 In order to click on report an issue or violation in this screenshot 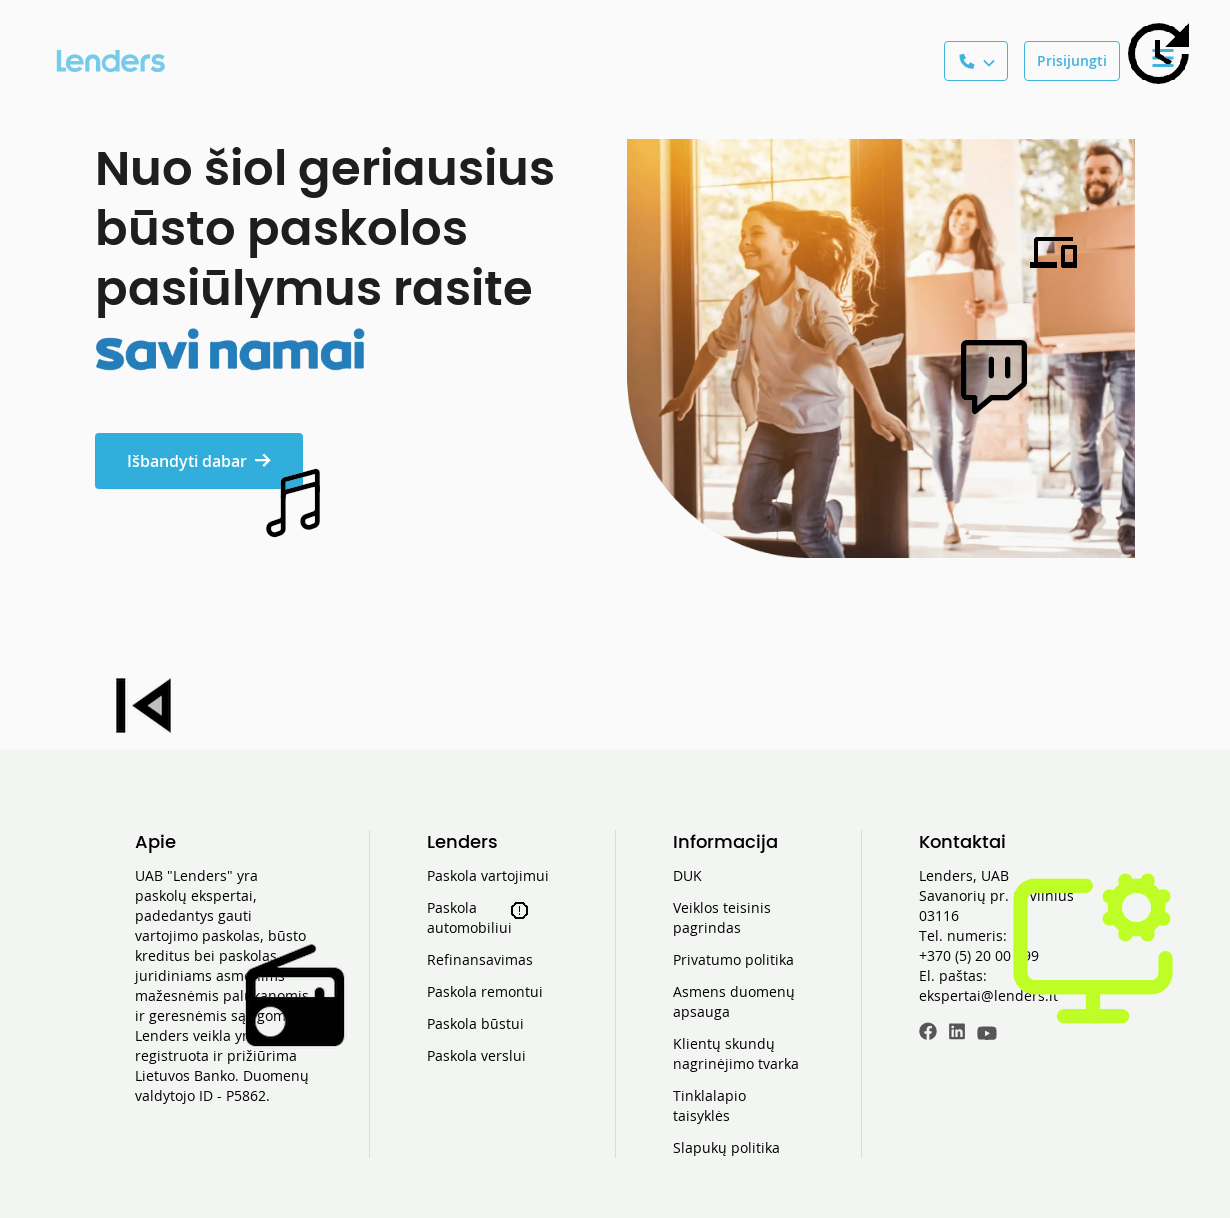, I will do `click(519, 910)`.